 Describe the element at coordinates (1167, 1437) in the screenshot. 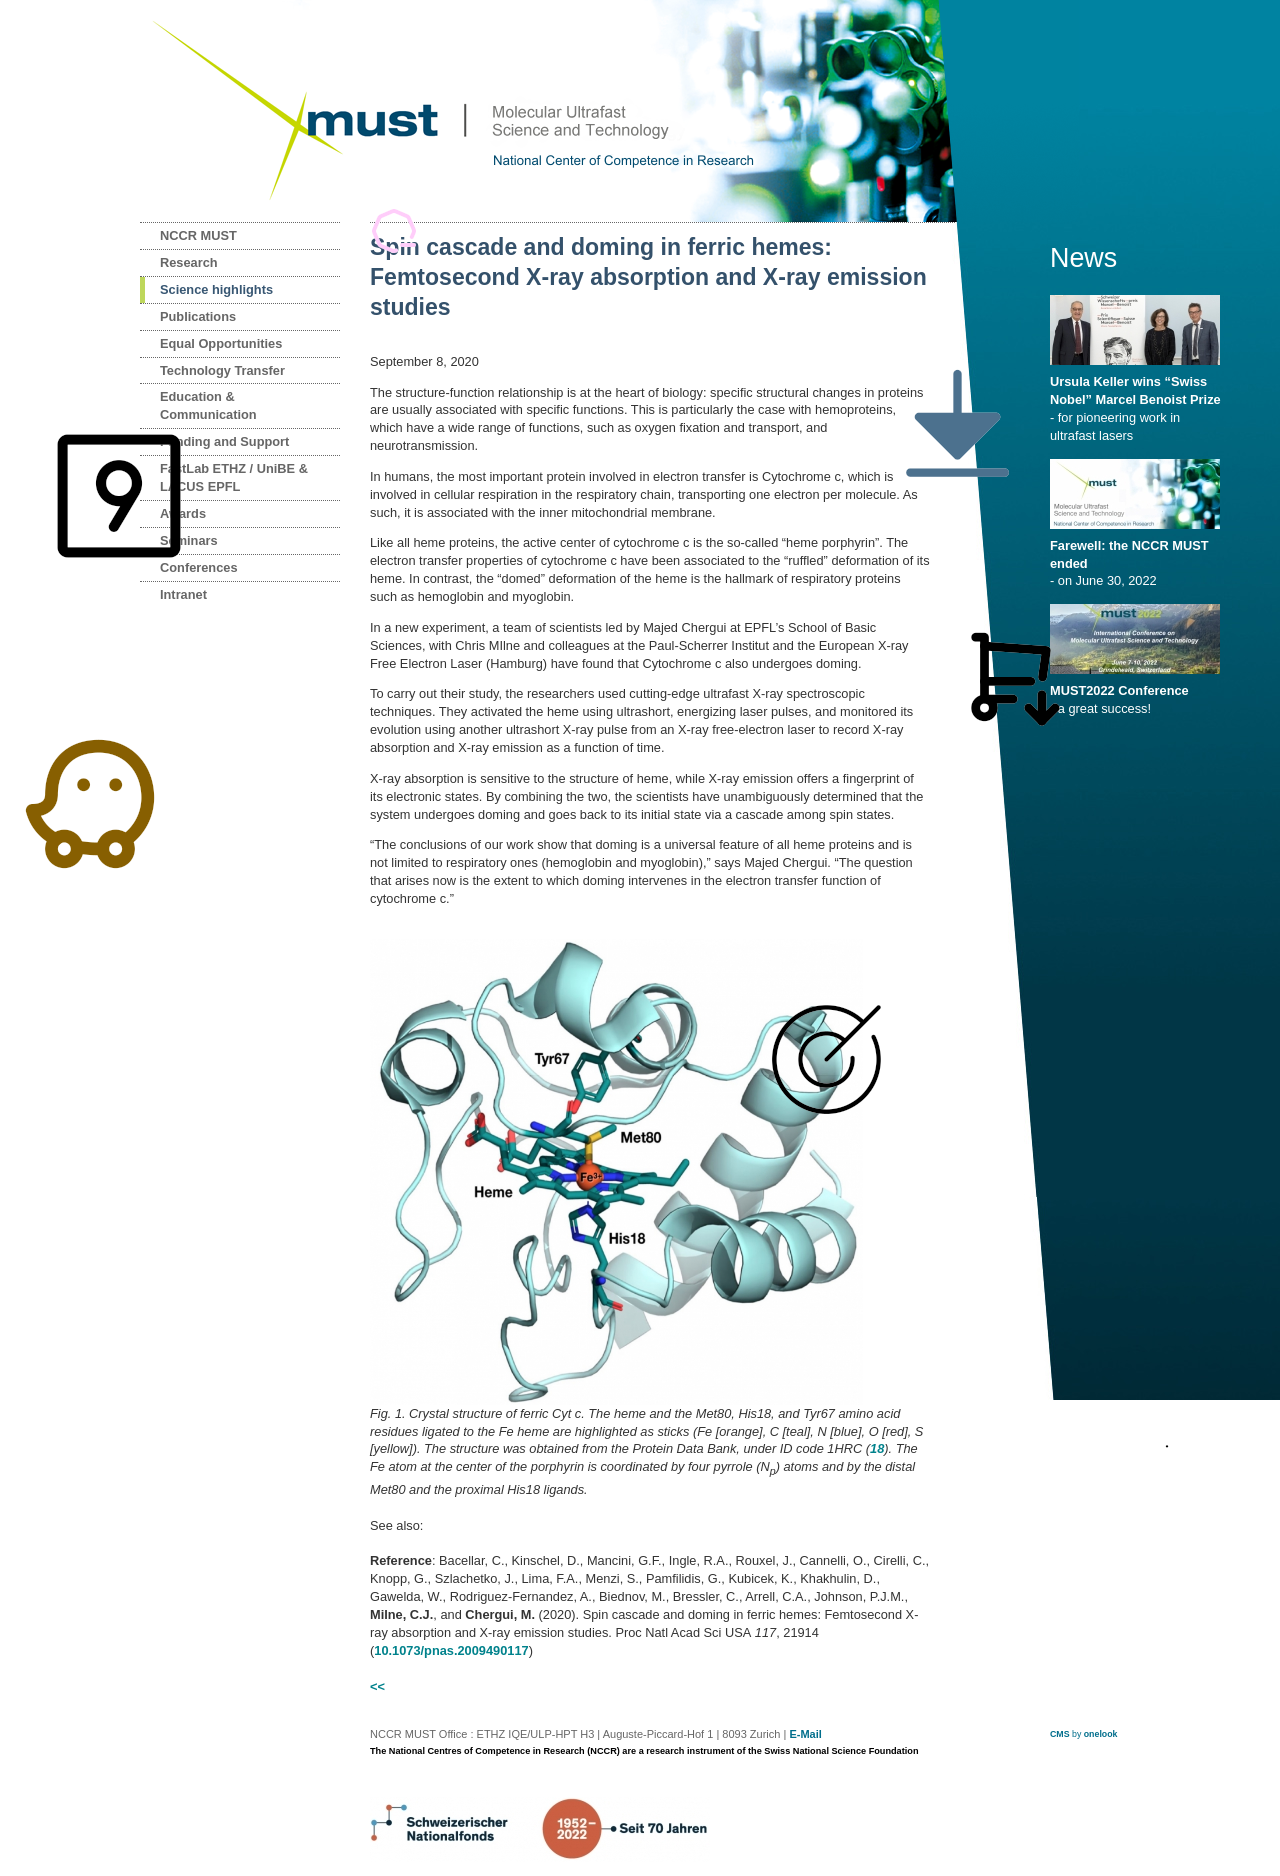

I see `no wifi signal available` at that location.